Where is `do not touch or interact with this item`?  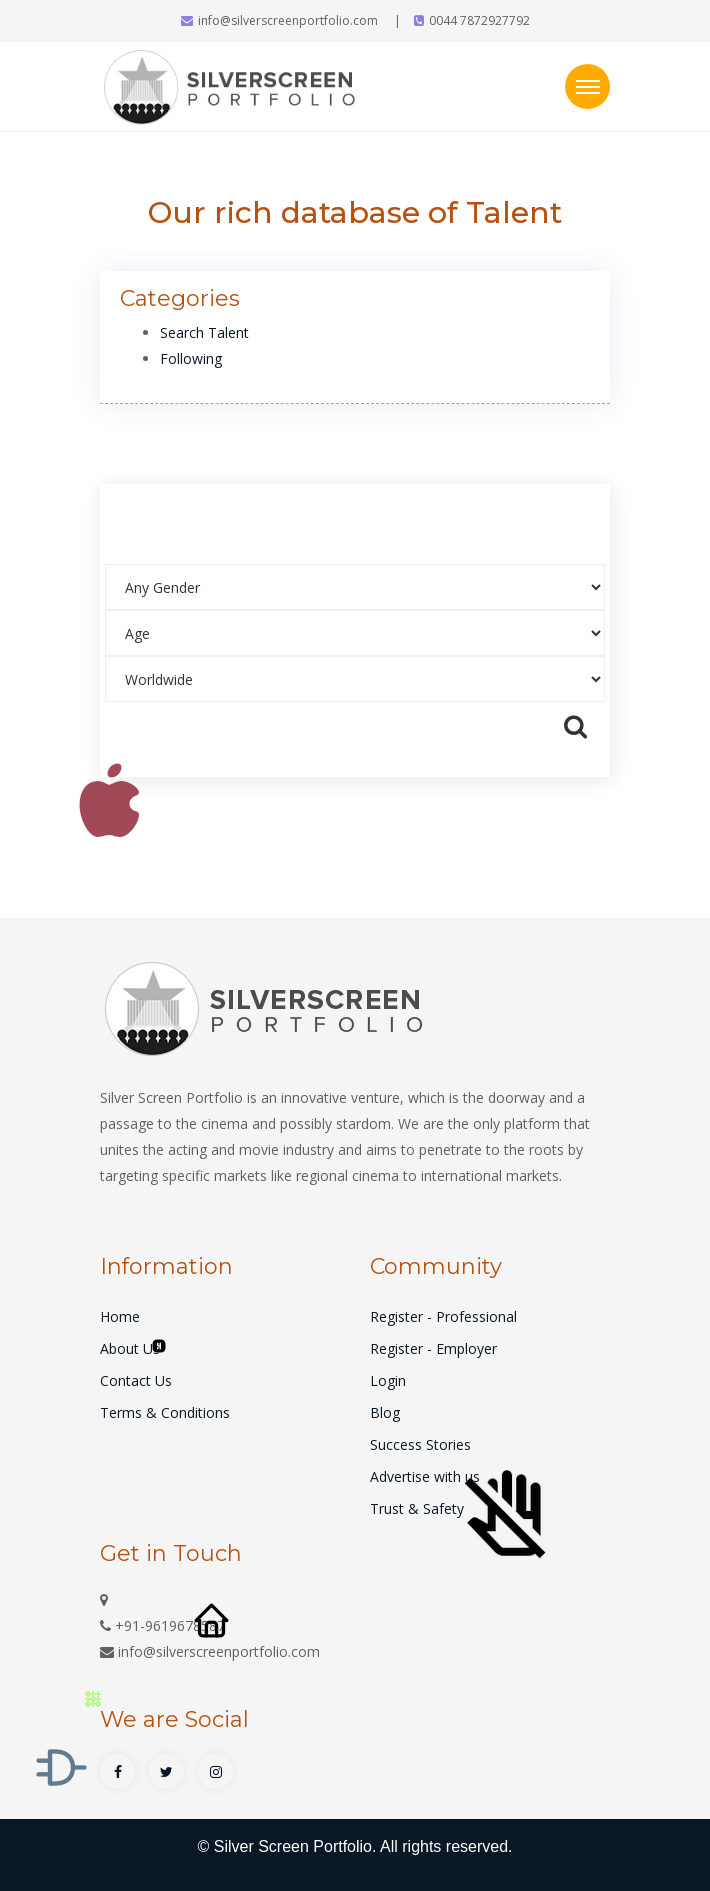 do not touch or interact with this item is located at coordinates (508, 1515).